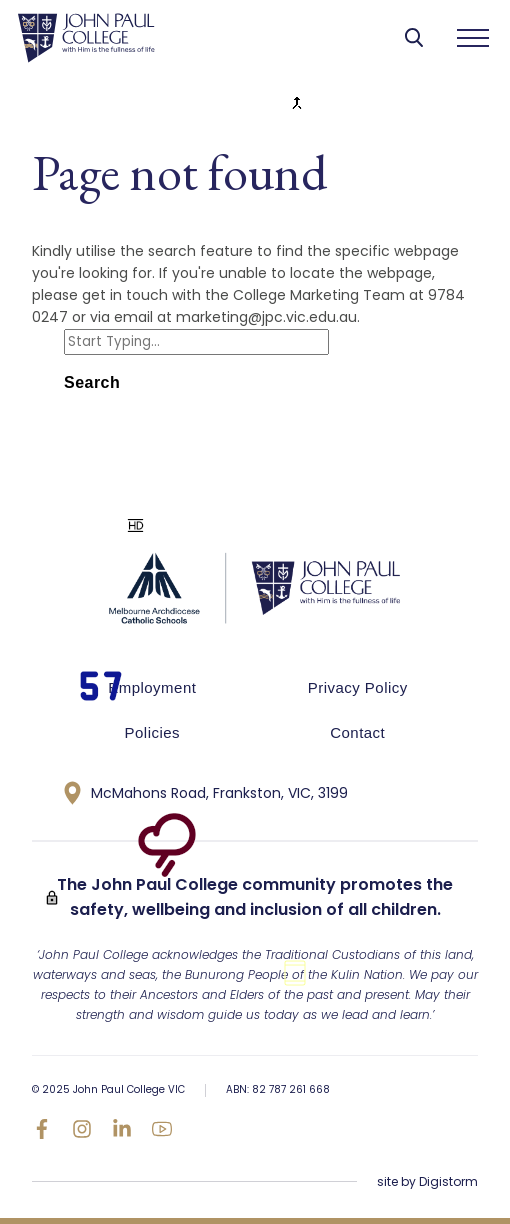 This screenshot has width=510, height=1224. Describe the element at coordinates (295, 973) in the screenshot. I see `switch to tablet view` at that location.